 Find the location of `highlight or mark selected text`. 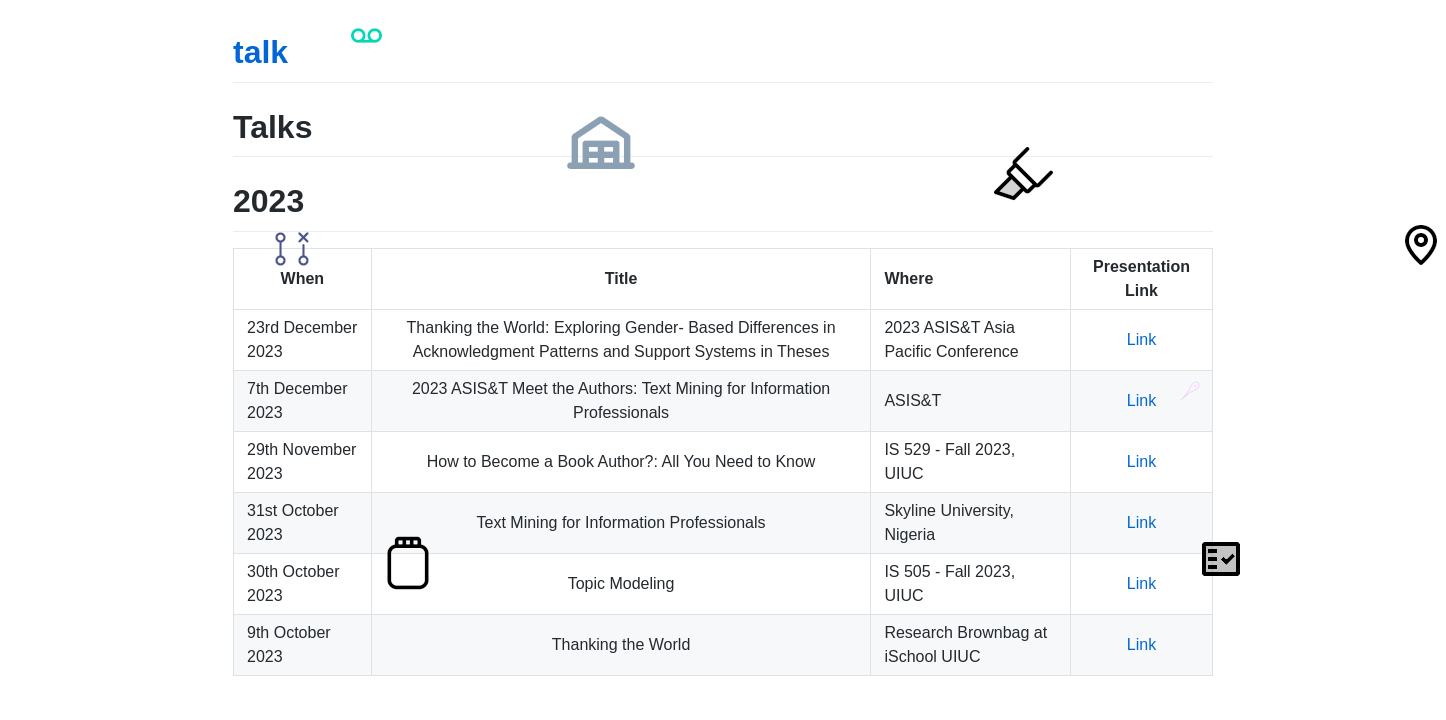

highlight or mark selected text is located at coordinates (1021, 176).